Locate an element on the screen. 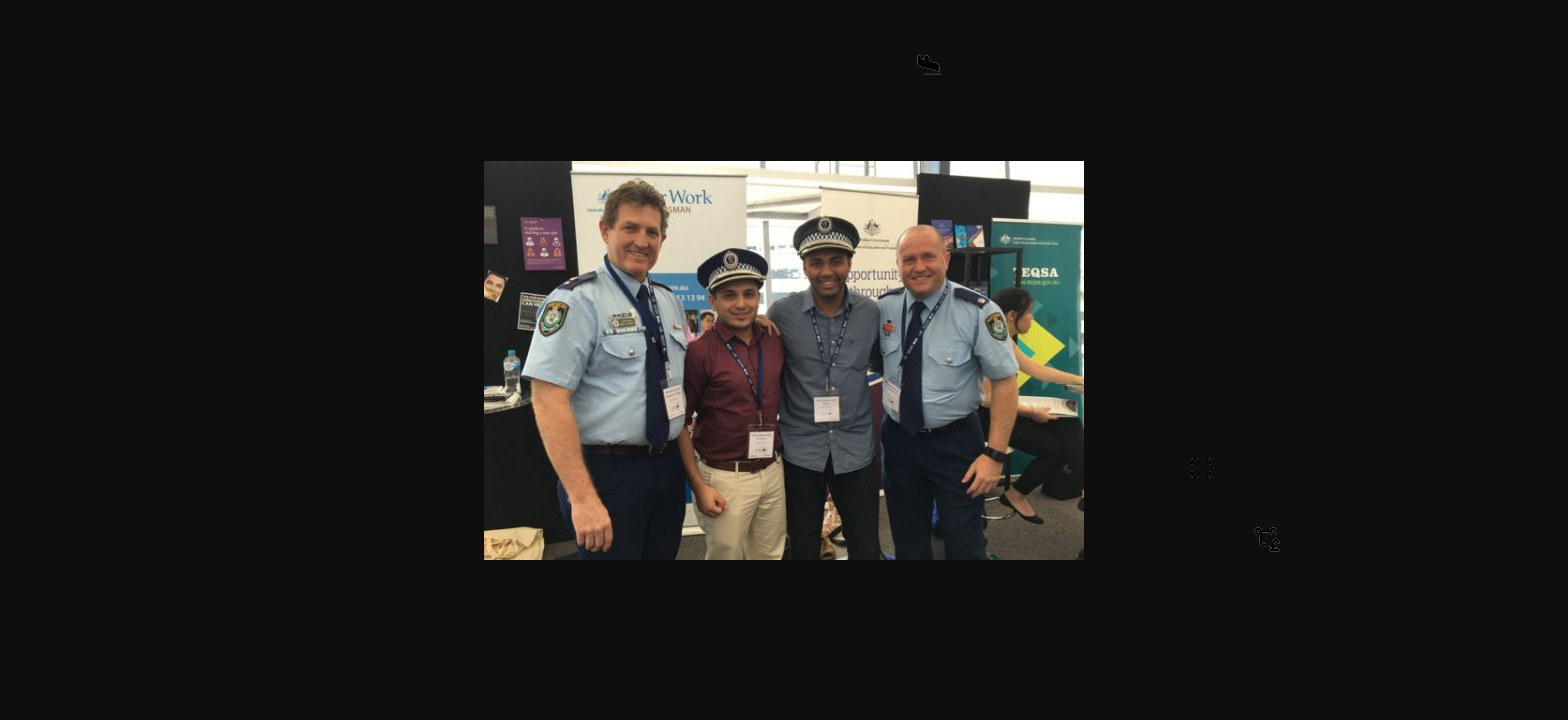  transfer funds in pounds sterling is located at coordinates (1267, 540).